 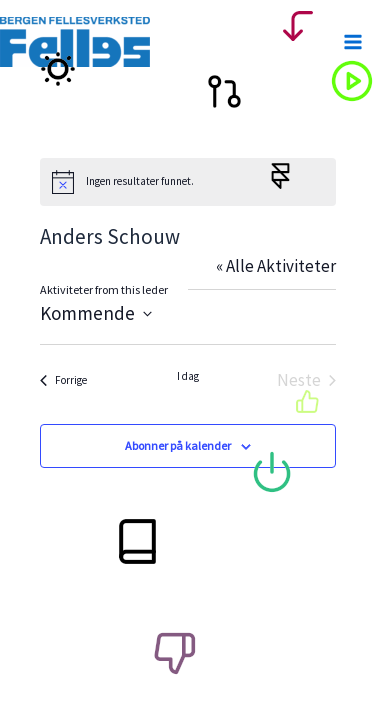 I want to click on open Framer app, so click(x=280, y=175).